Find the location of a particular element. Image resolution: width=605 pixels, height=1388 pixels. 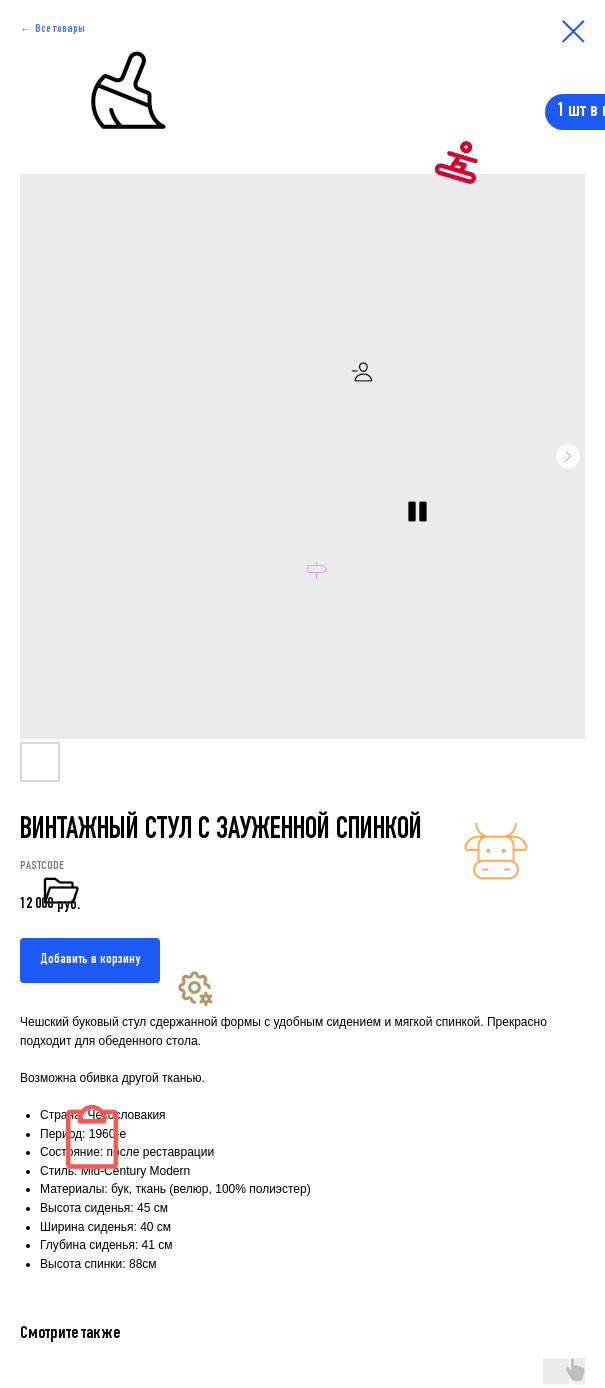

clear or clean up data is located at coordinates (127, 93).